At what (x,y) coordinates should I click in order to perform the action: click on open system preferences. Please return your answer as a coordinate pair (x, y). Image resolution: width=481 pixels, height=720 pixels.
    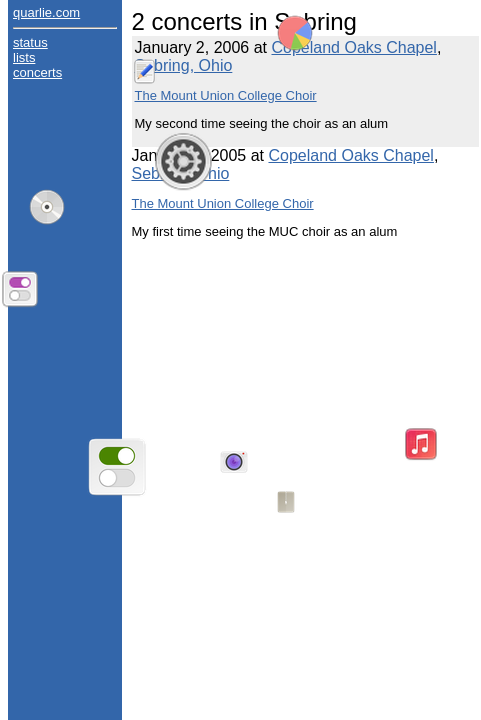
    Looking at the image, I should click on (183, 161).